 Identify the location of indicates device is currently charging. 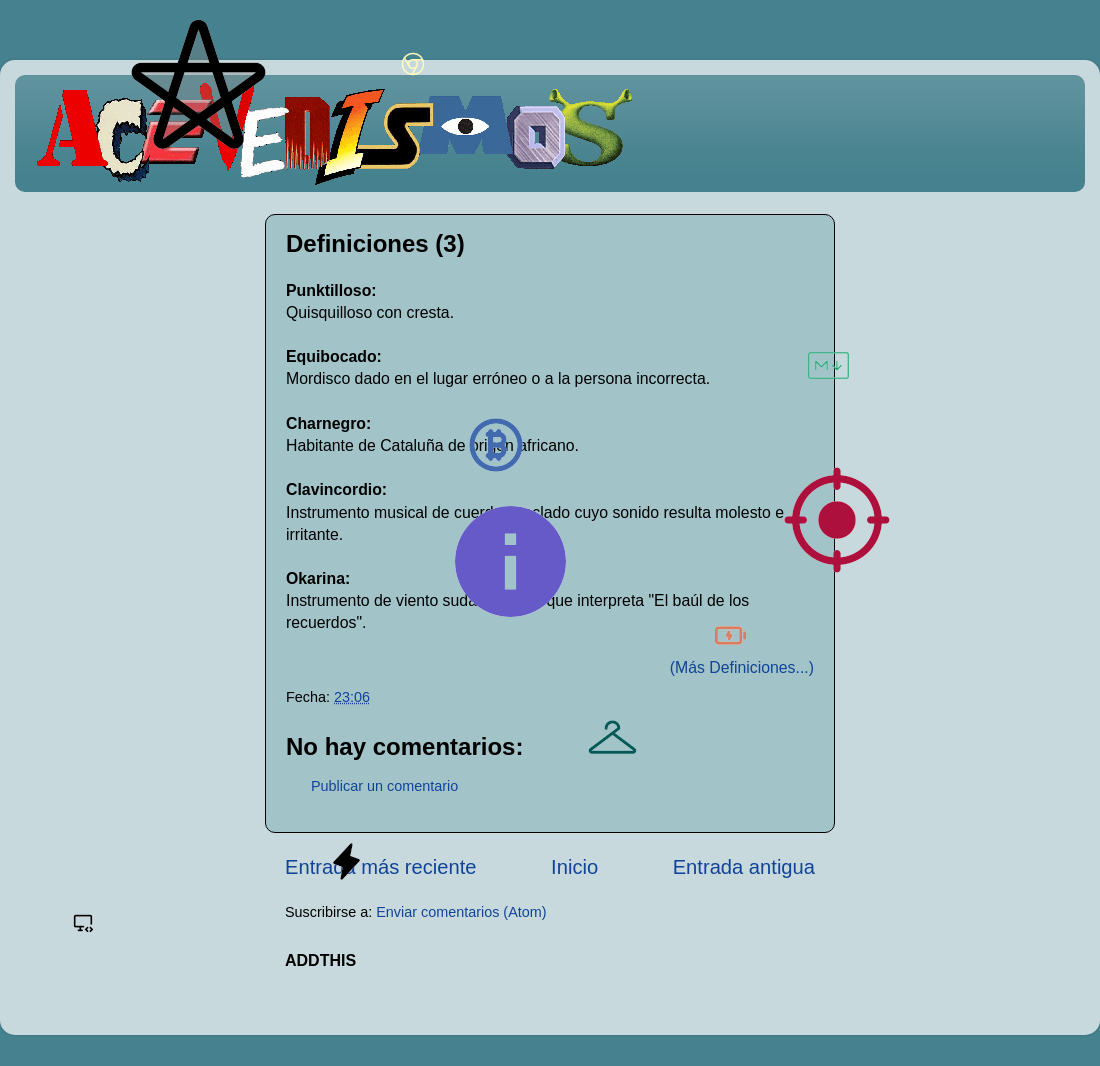
(730, 635).